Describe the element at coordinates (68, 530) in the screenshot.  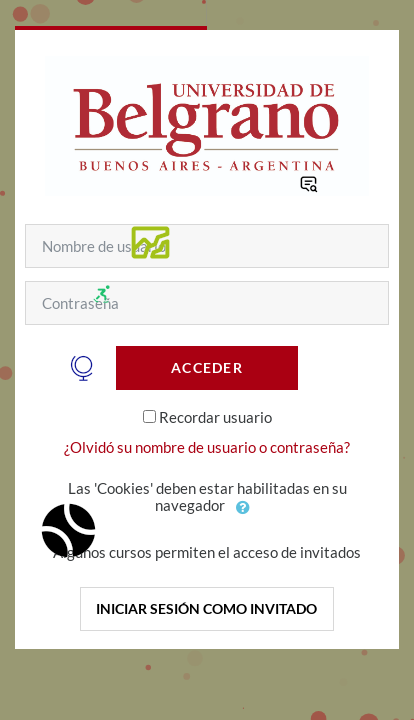
I see `access tennis or sports-related features` at that location.